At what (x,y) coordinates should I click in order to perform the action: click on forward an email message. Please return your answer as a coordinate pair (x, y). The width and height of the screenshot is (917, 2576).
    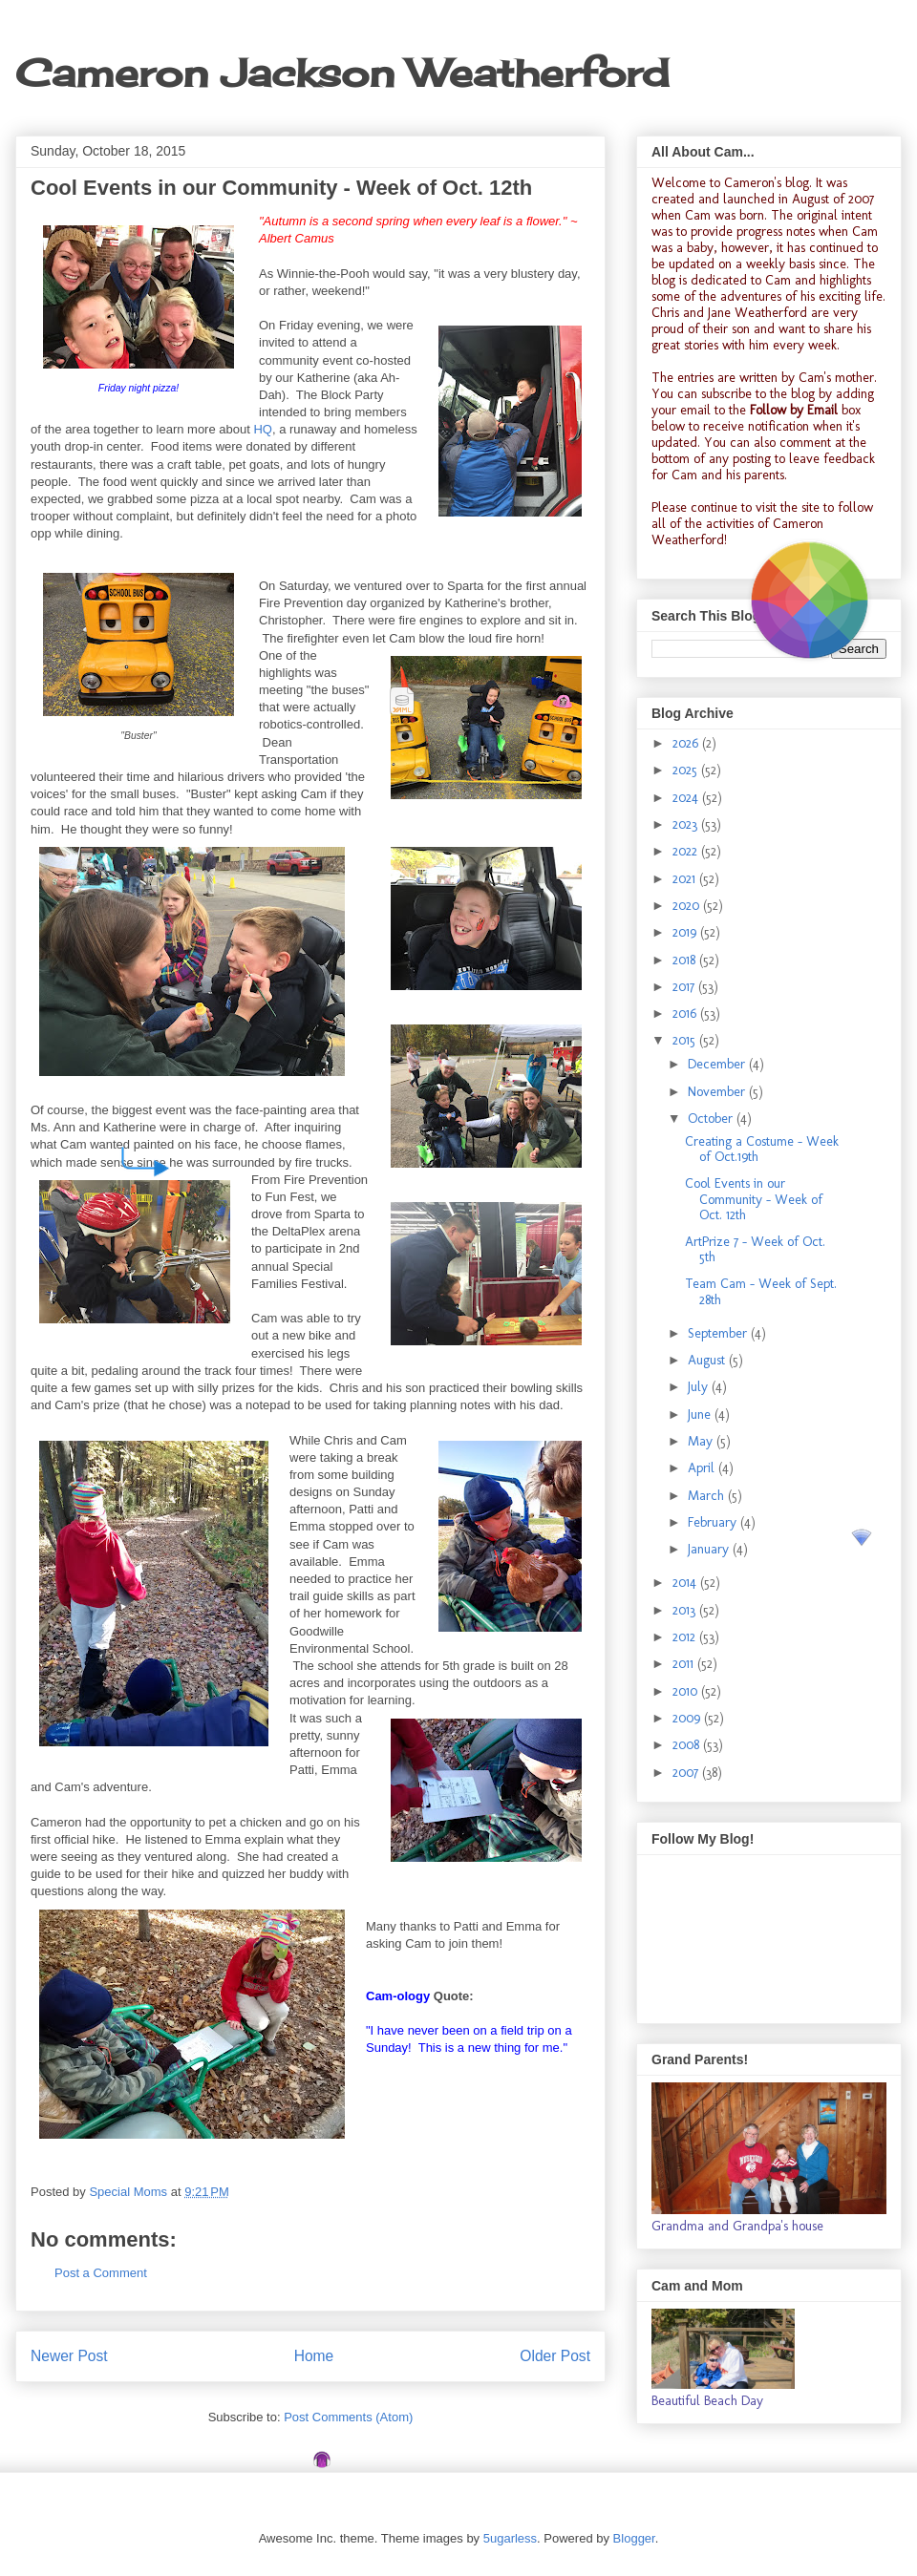
    Looking at the image, I should click on (146, 1158).